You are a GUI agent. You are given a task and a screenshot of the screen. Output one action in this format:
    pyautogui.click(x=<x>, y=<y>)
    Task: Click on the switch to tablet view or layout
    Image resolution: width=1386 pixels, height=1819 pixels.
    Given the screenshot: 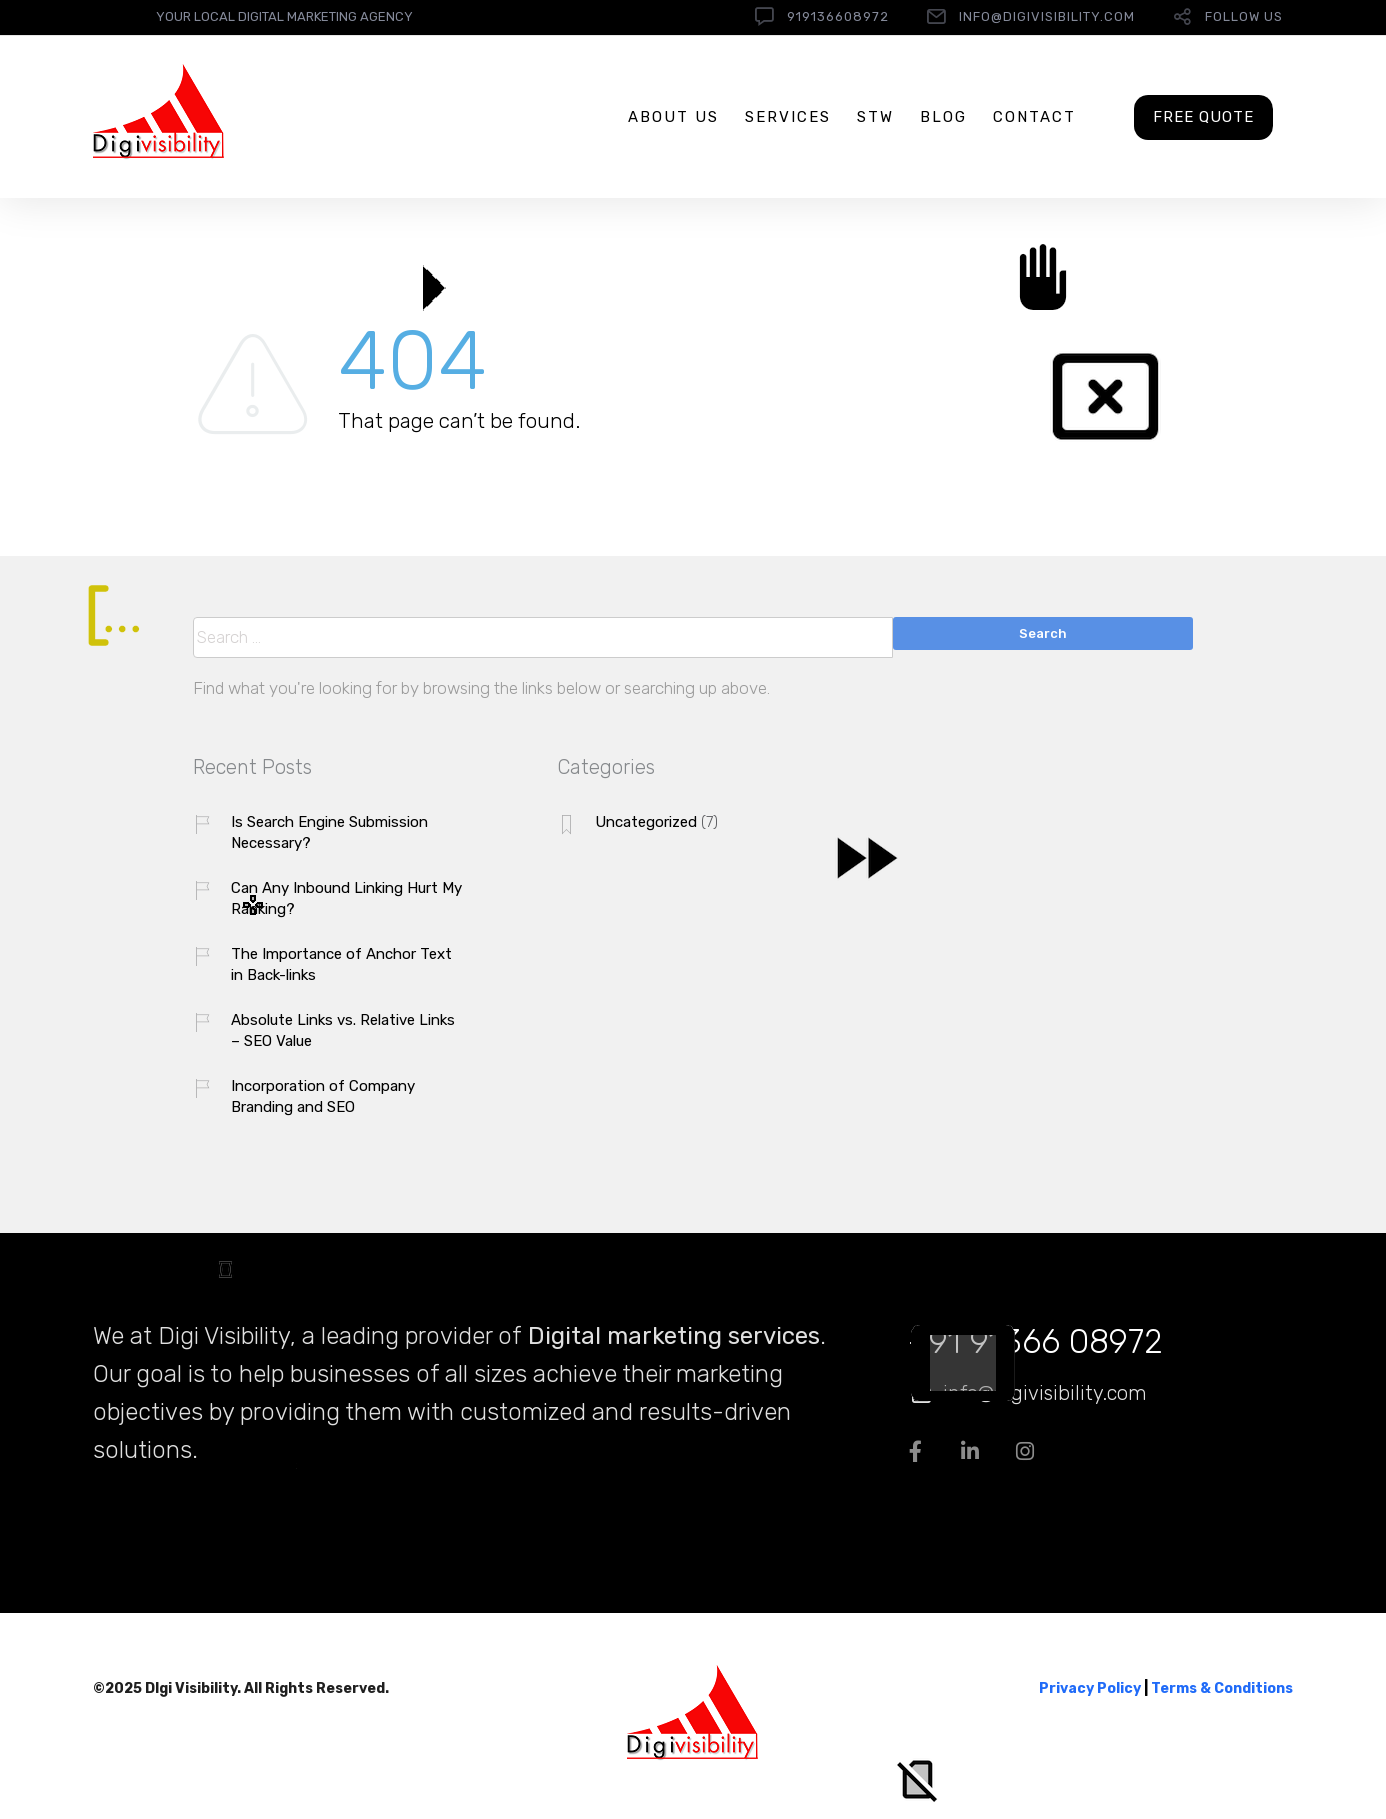 What is the action you would take?
    pyautogui.click(x=963, y=1363)
    